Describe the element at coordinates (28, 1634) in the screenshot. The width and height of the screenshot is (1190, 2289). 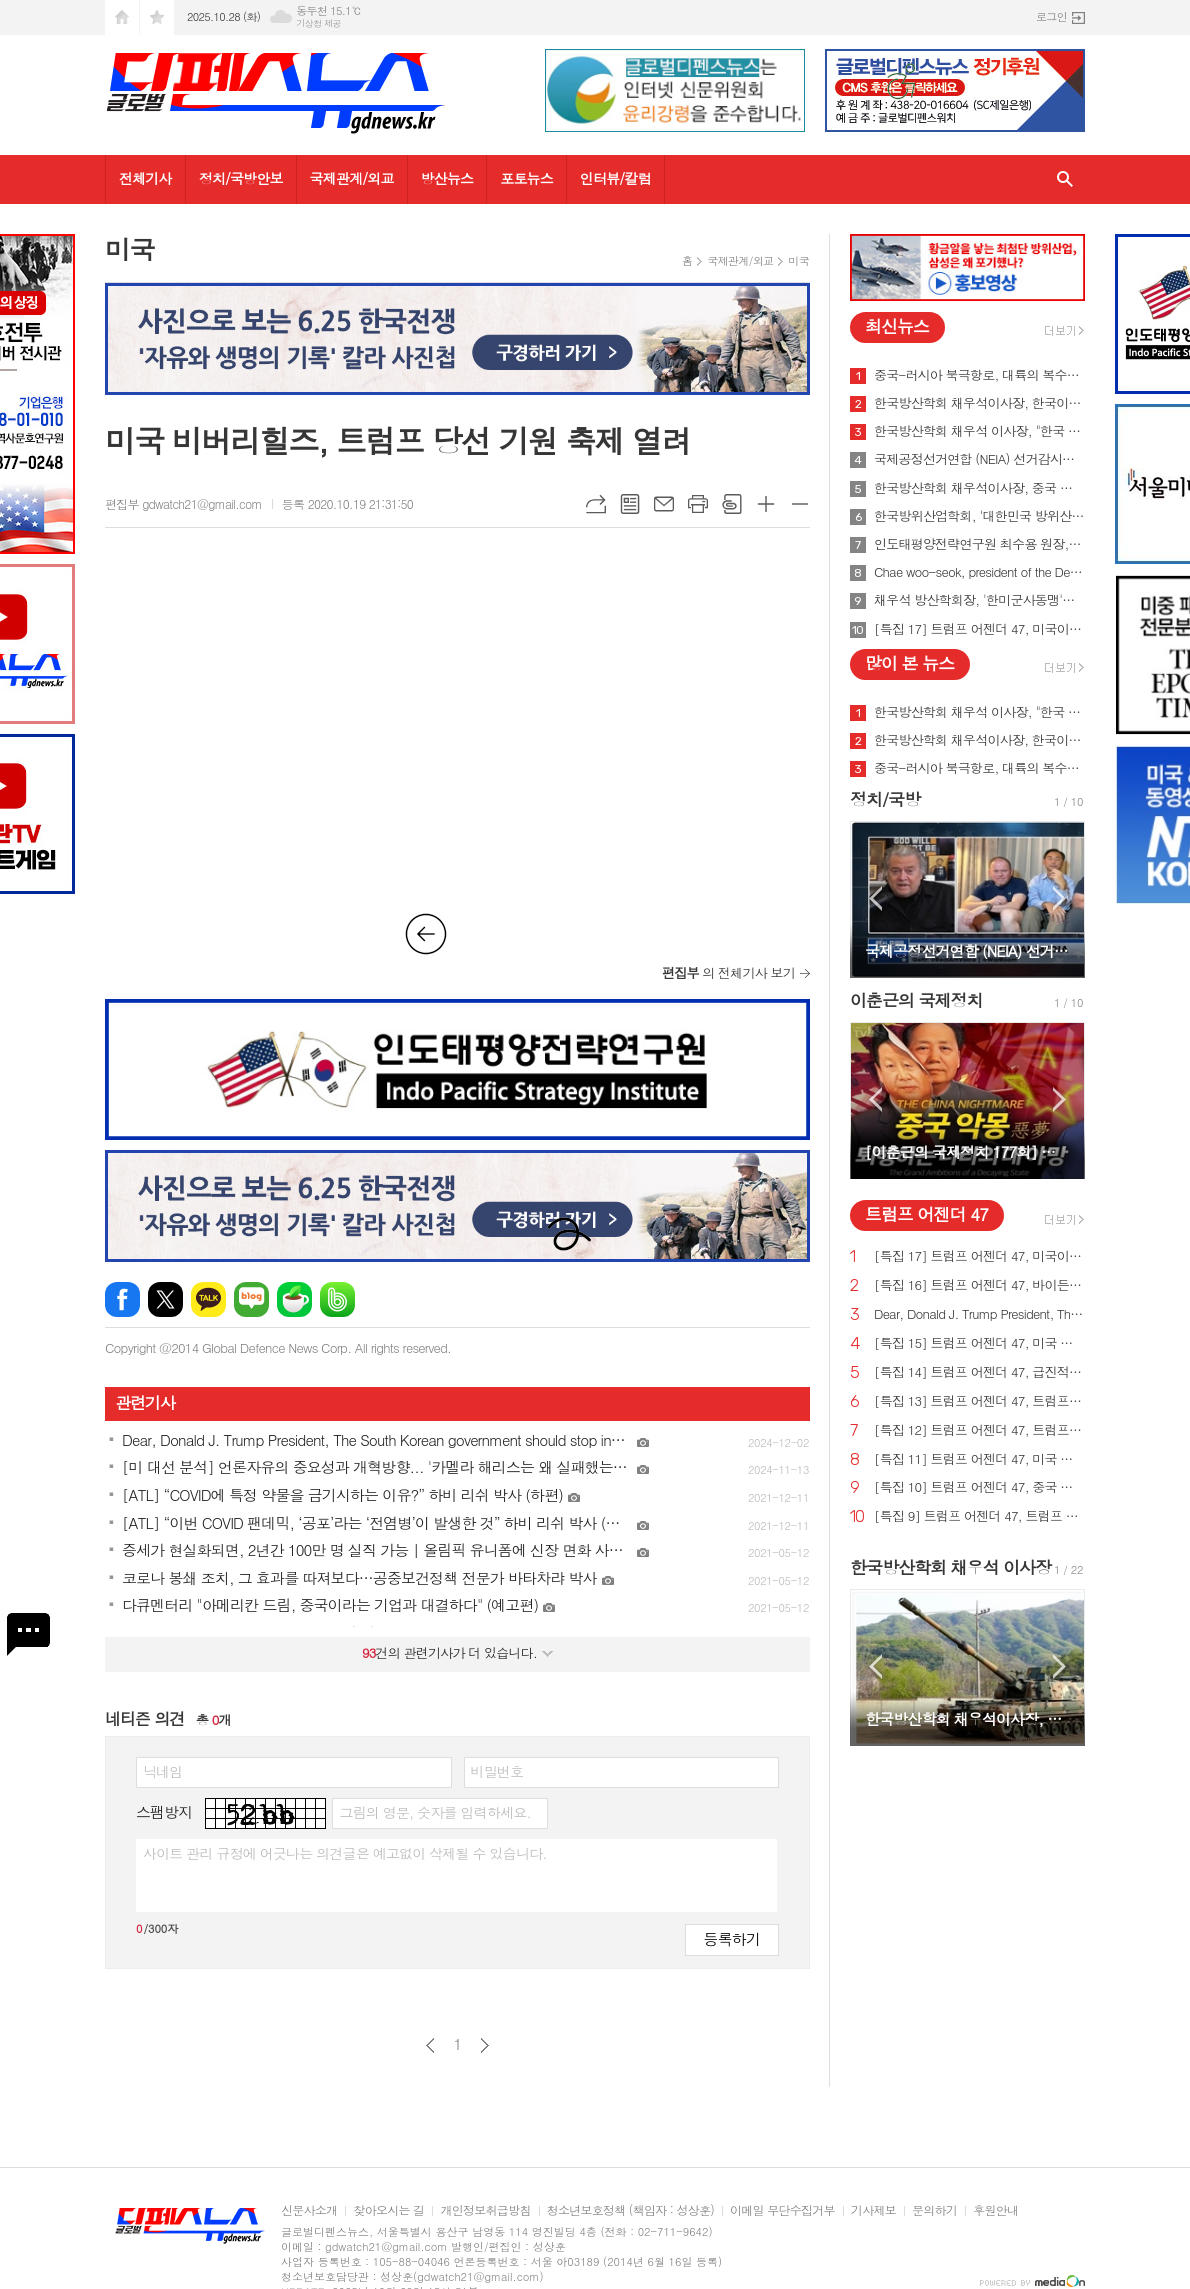
I see `open text messaging app` at that location.